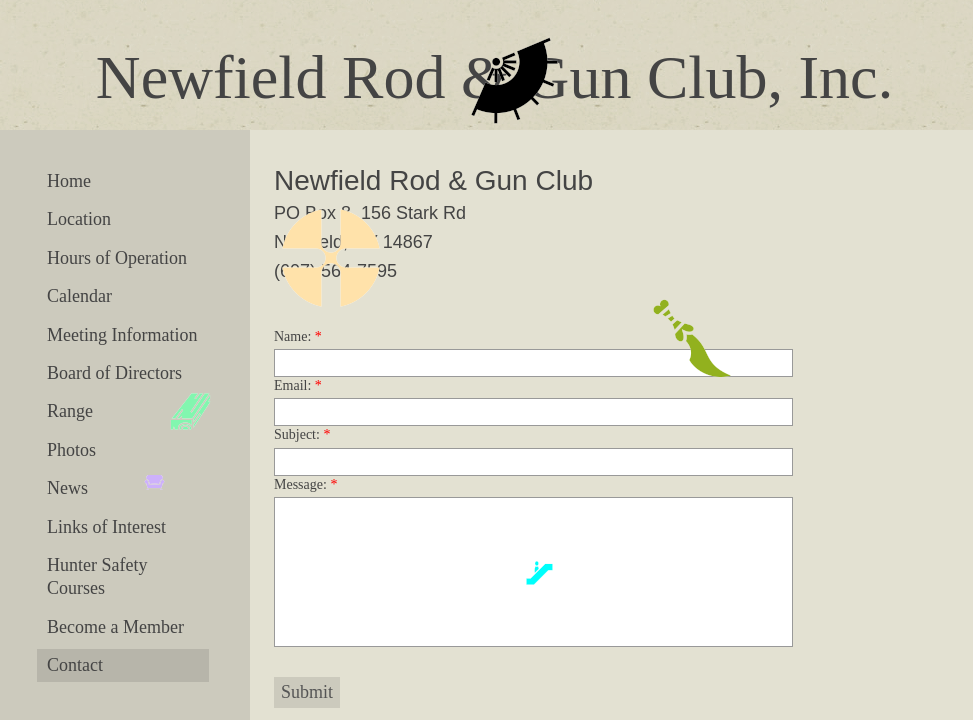 The height and width of the screenshot is (720, 973). I want to click on wood beam resource or building material, so click(190, 411).